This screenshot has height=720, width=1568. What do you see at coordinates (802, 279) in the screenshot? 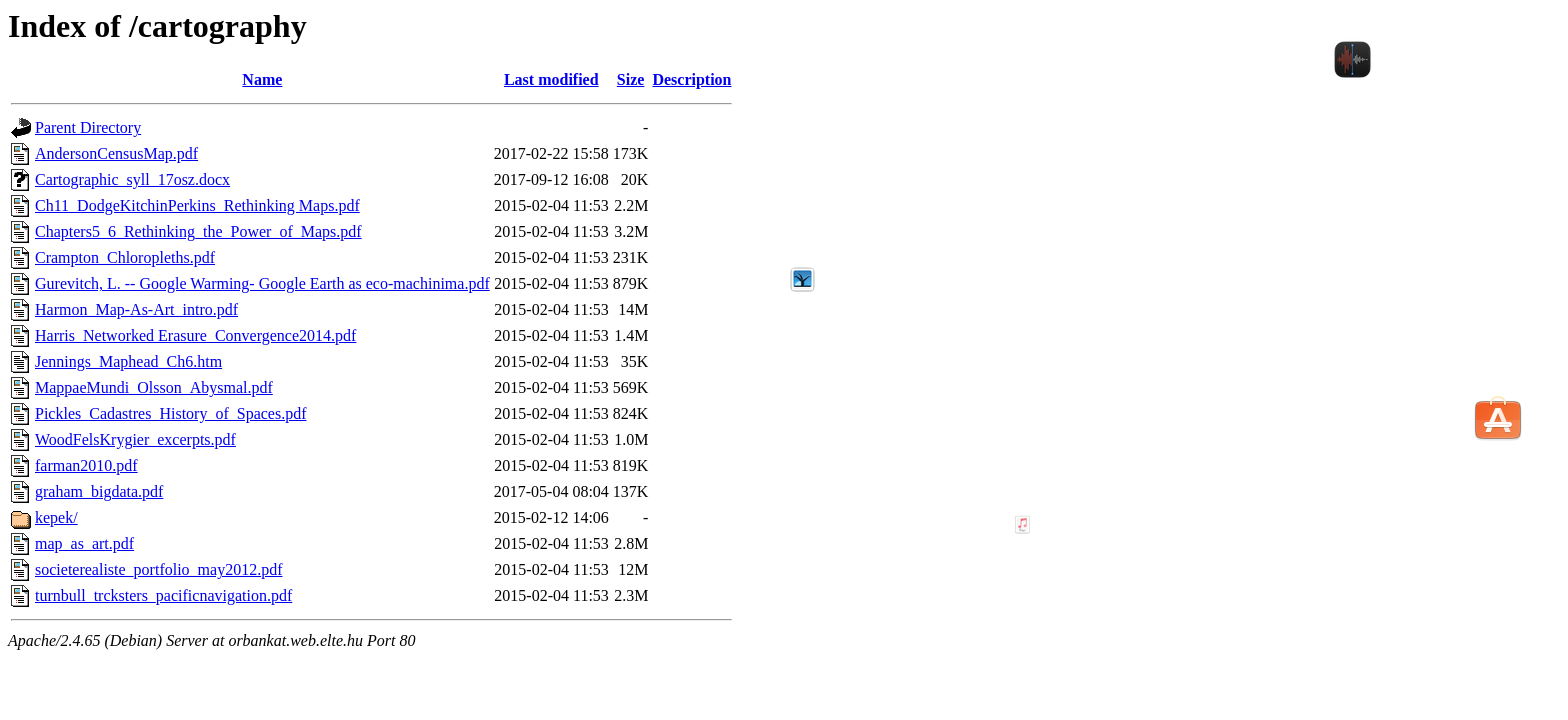
I see `open shotwell photo manager` at bounding box center [802, 279].